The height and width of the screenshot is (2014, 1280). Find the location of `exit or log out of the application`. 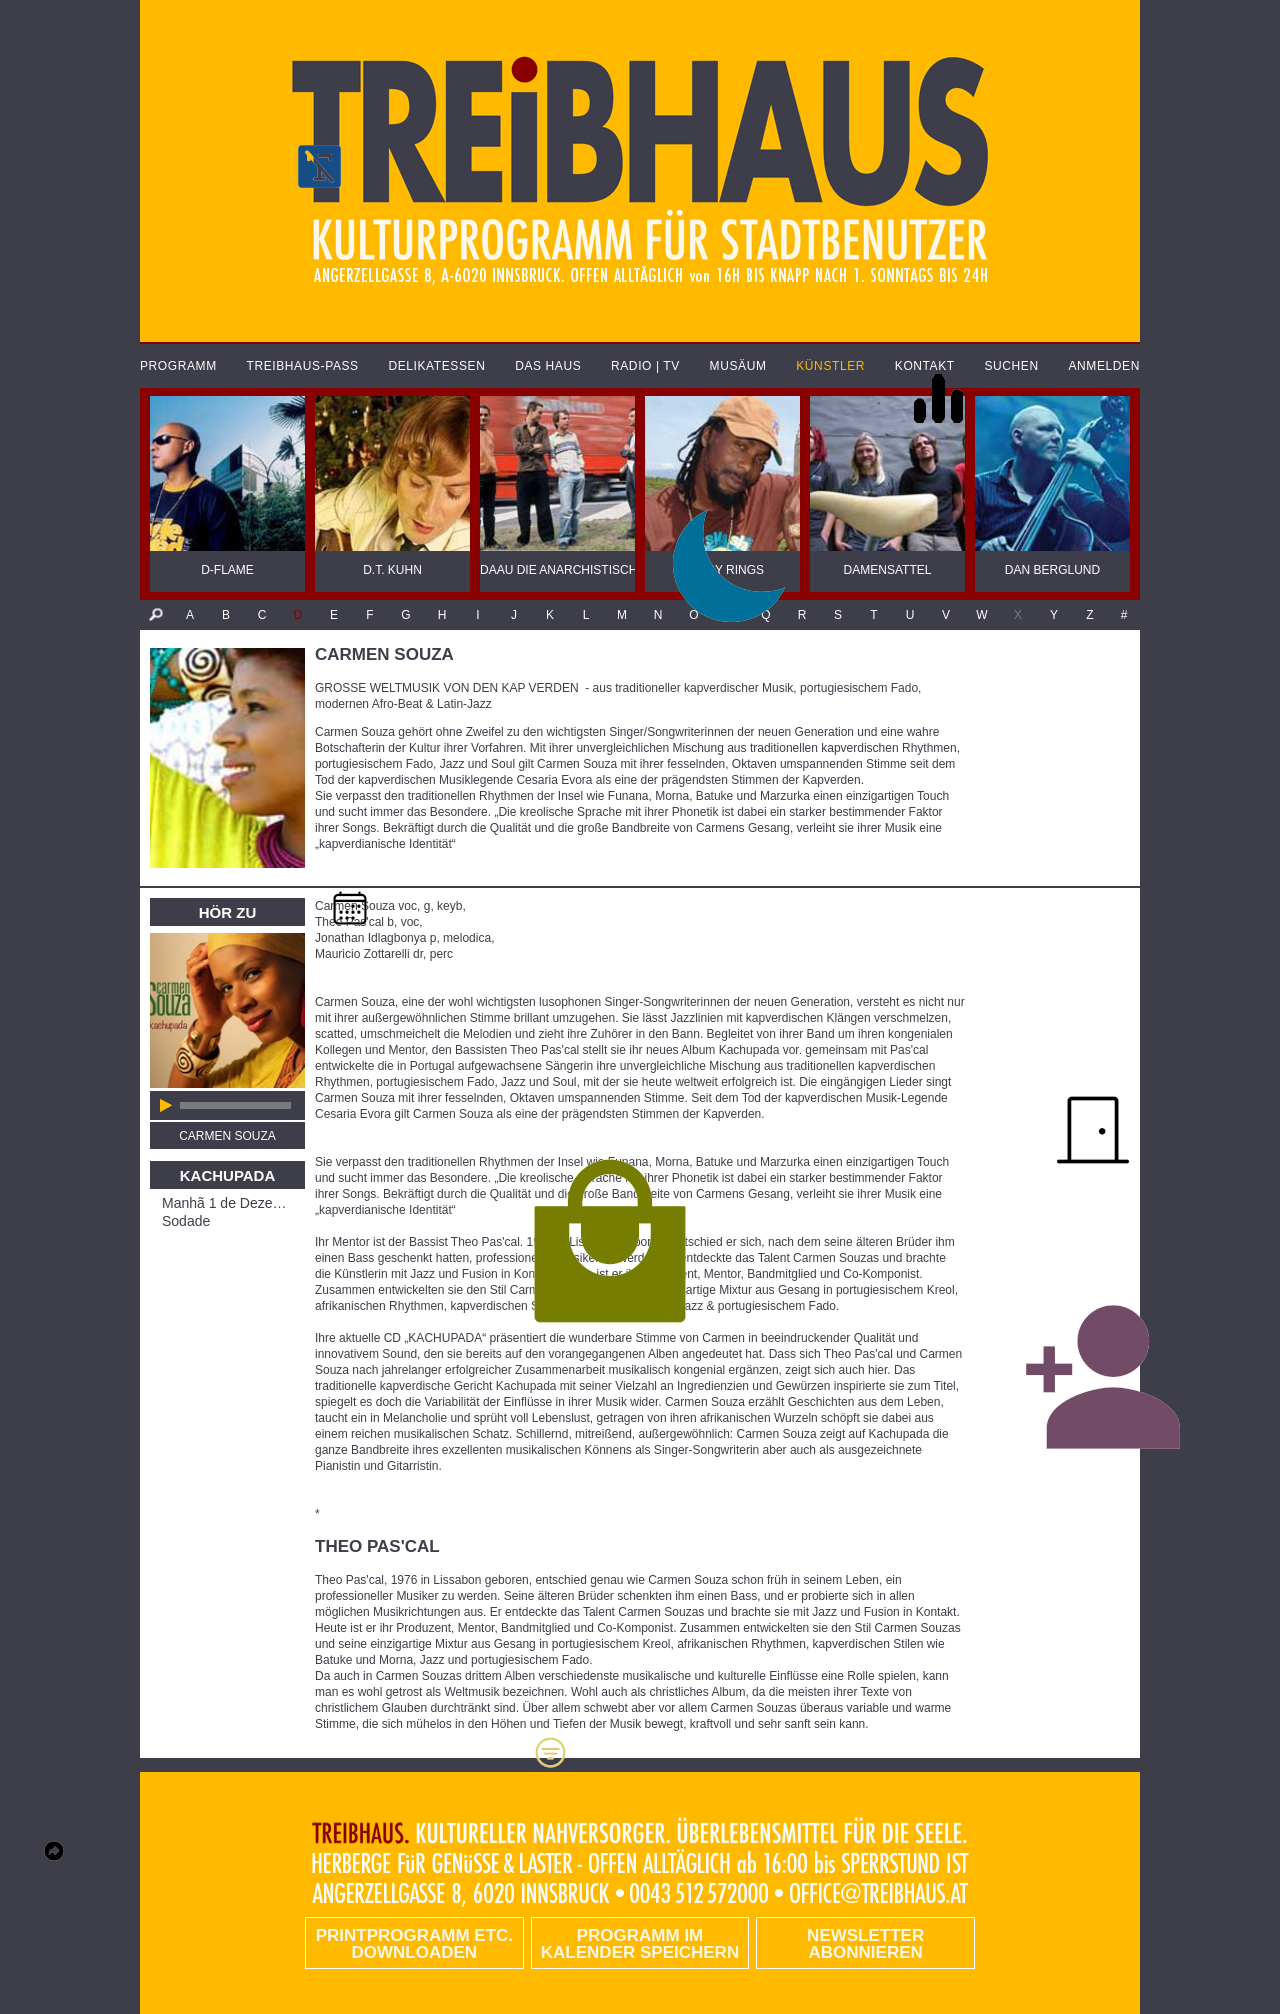

exit or log out of the application is located at coordinates (1093, 1130).